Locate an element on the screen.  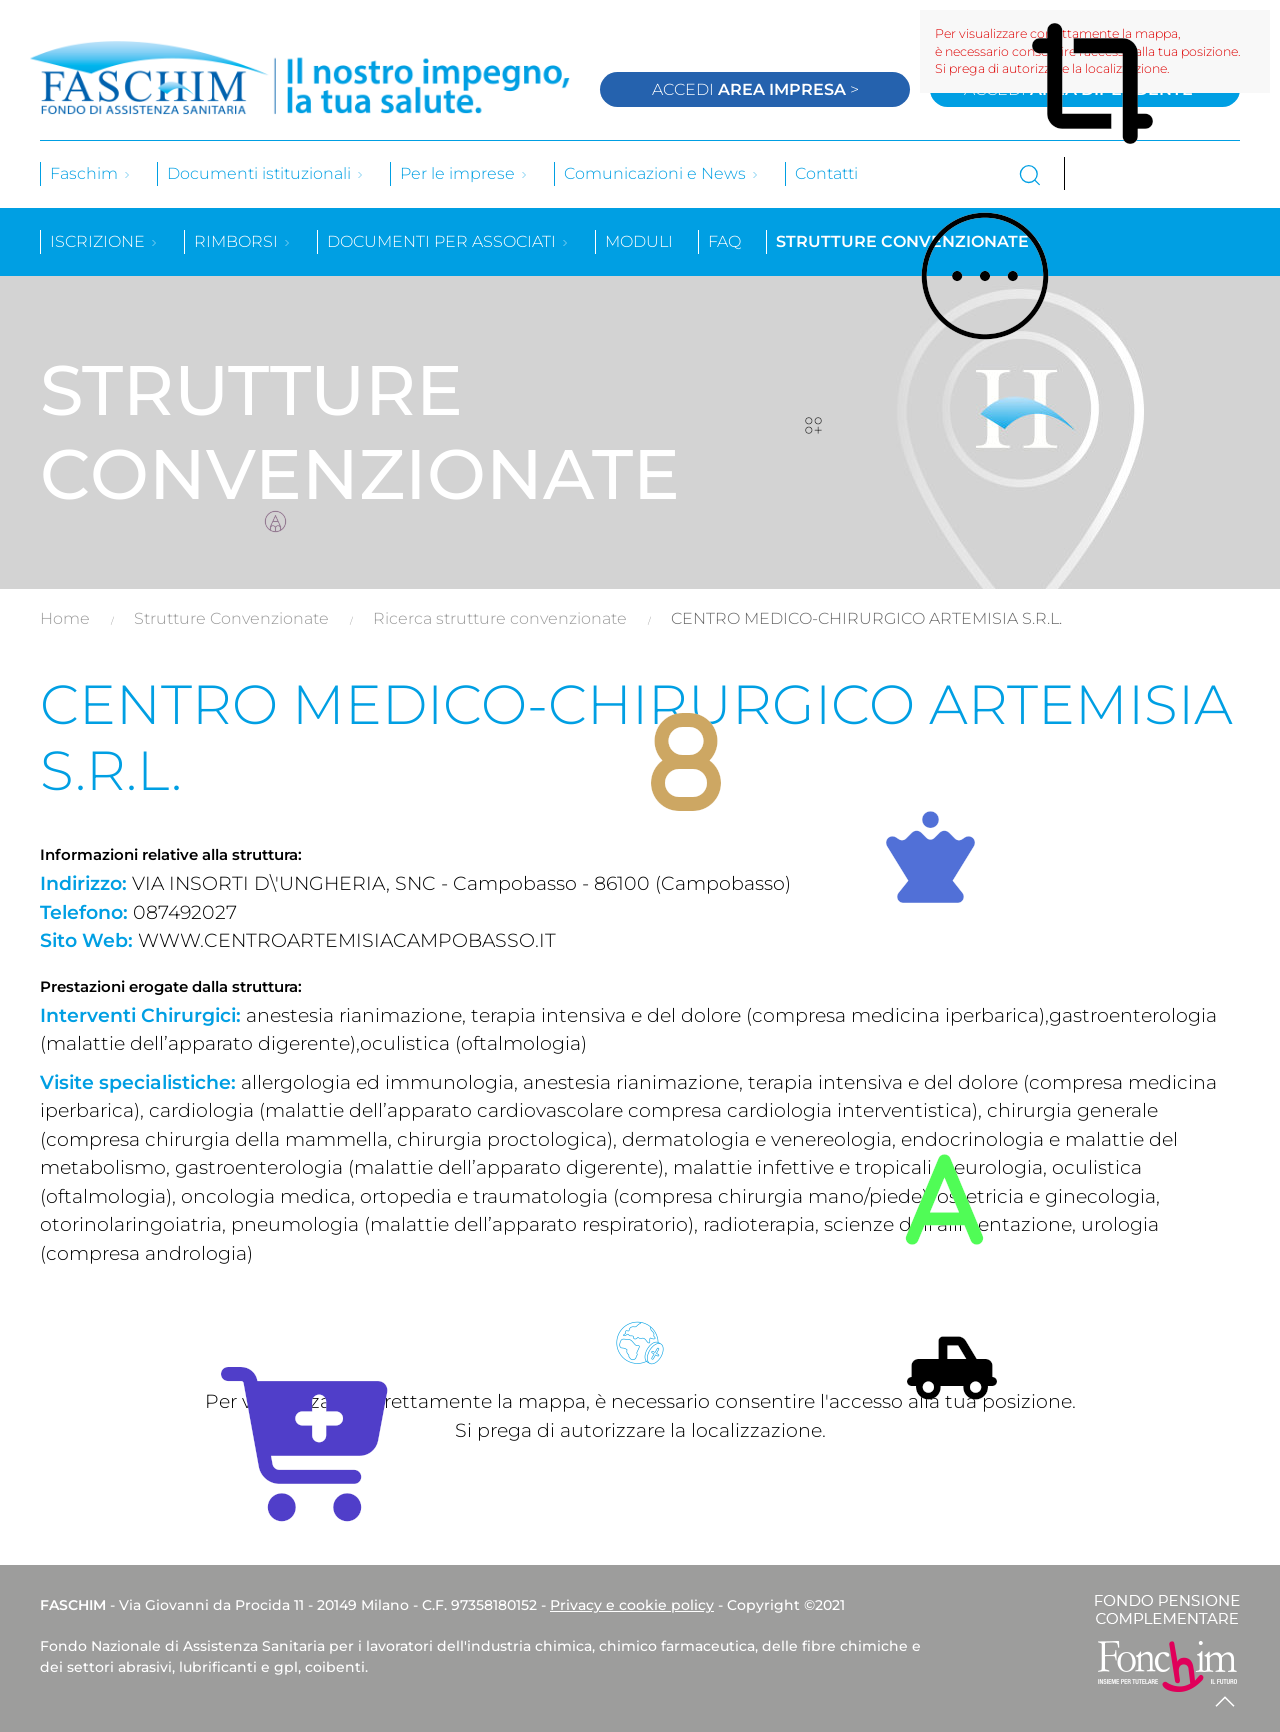
open more options menu is located at coordinates (985, 276).